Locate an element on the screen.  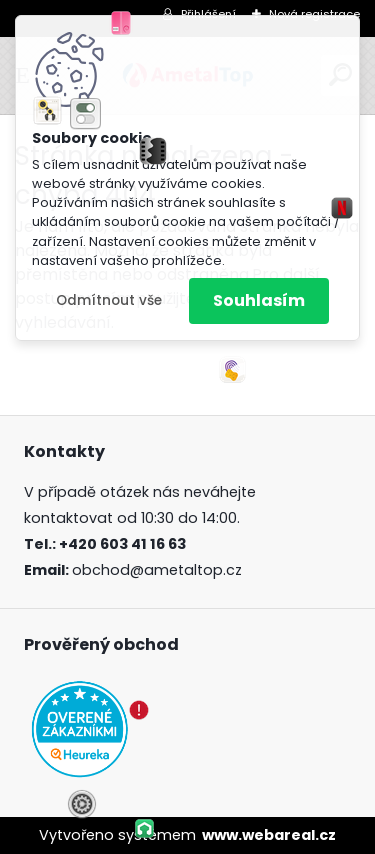
open flowblade video editor is located at coordinates (153, 151).